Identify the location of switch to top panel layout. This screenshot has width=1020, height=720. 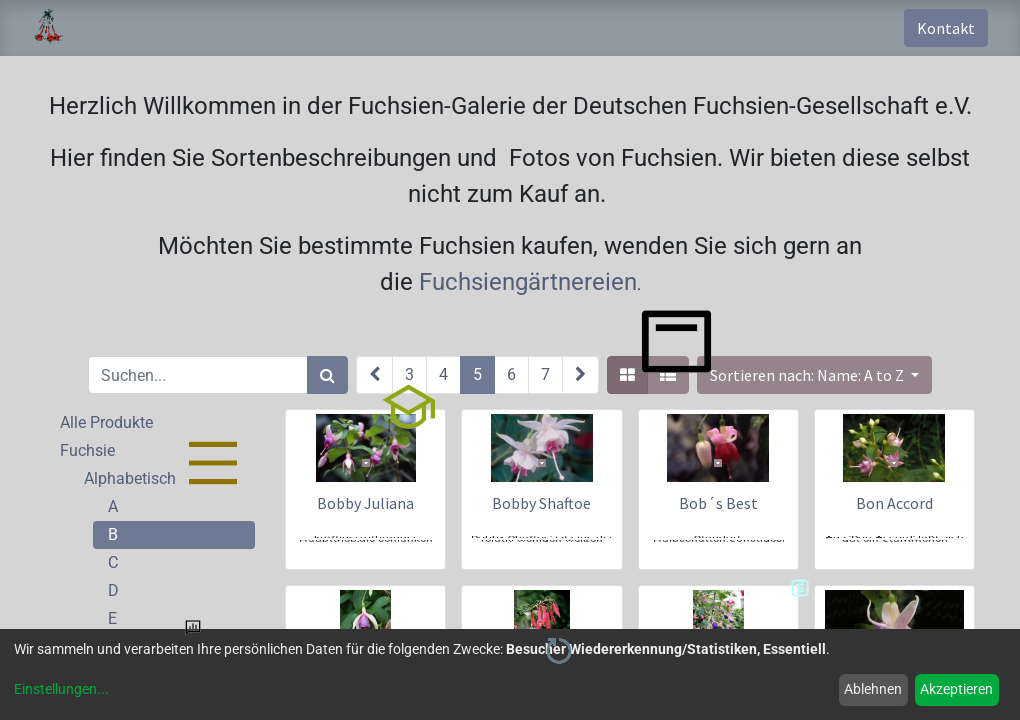
(676, 341).